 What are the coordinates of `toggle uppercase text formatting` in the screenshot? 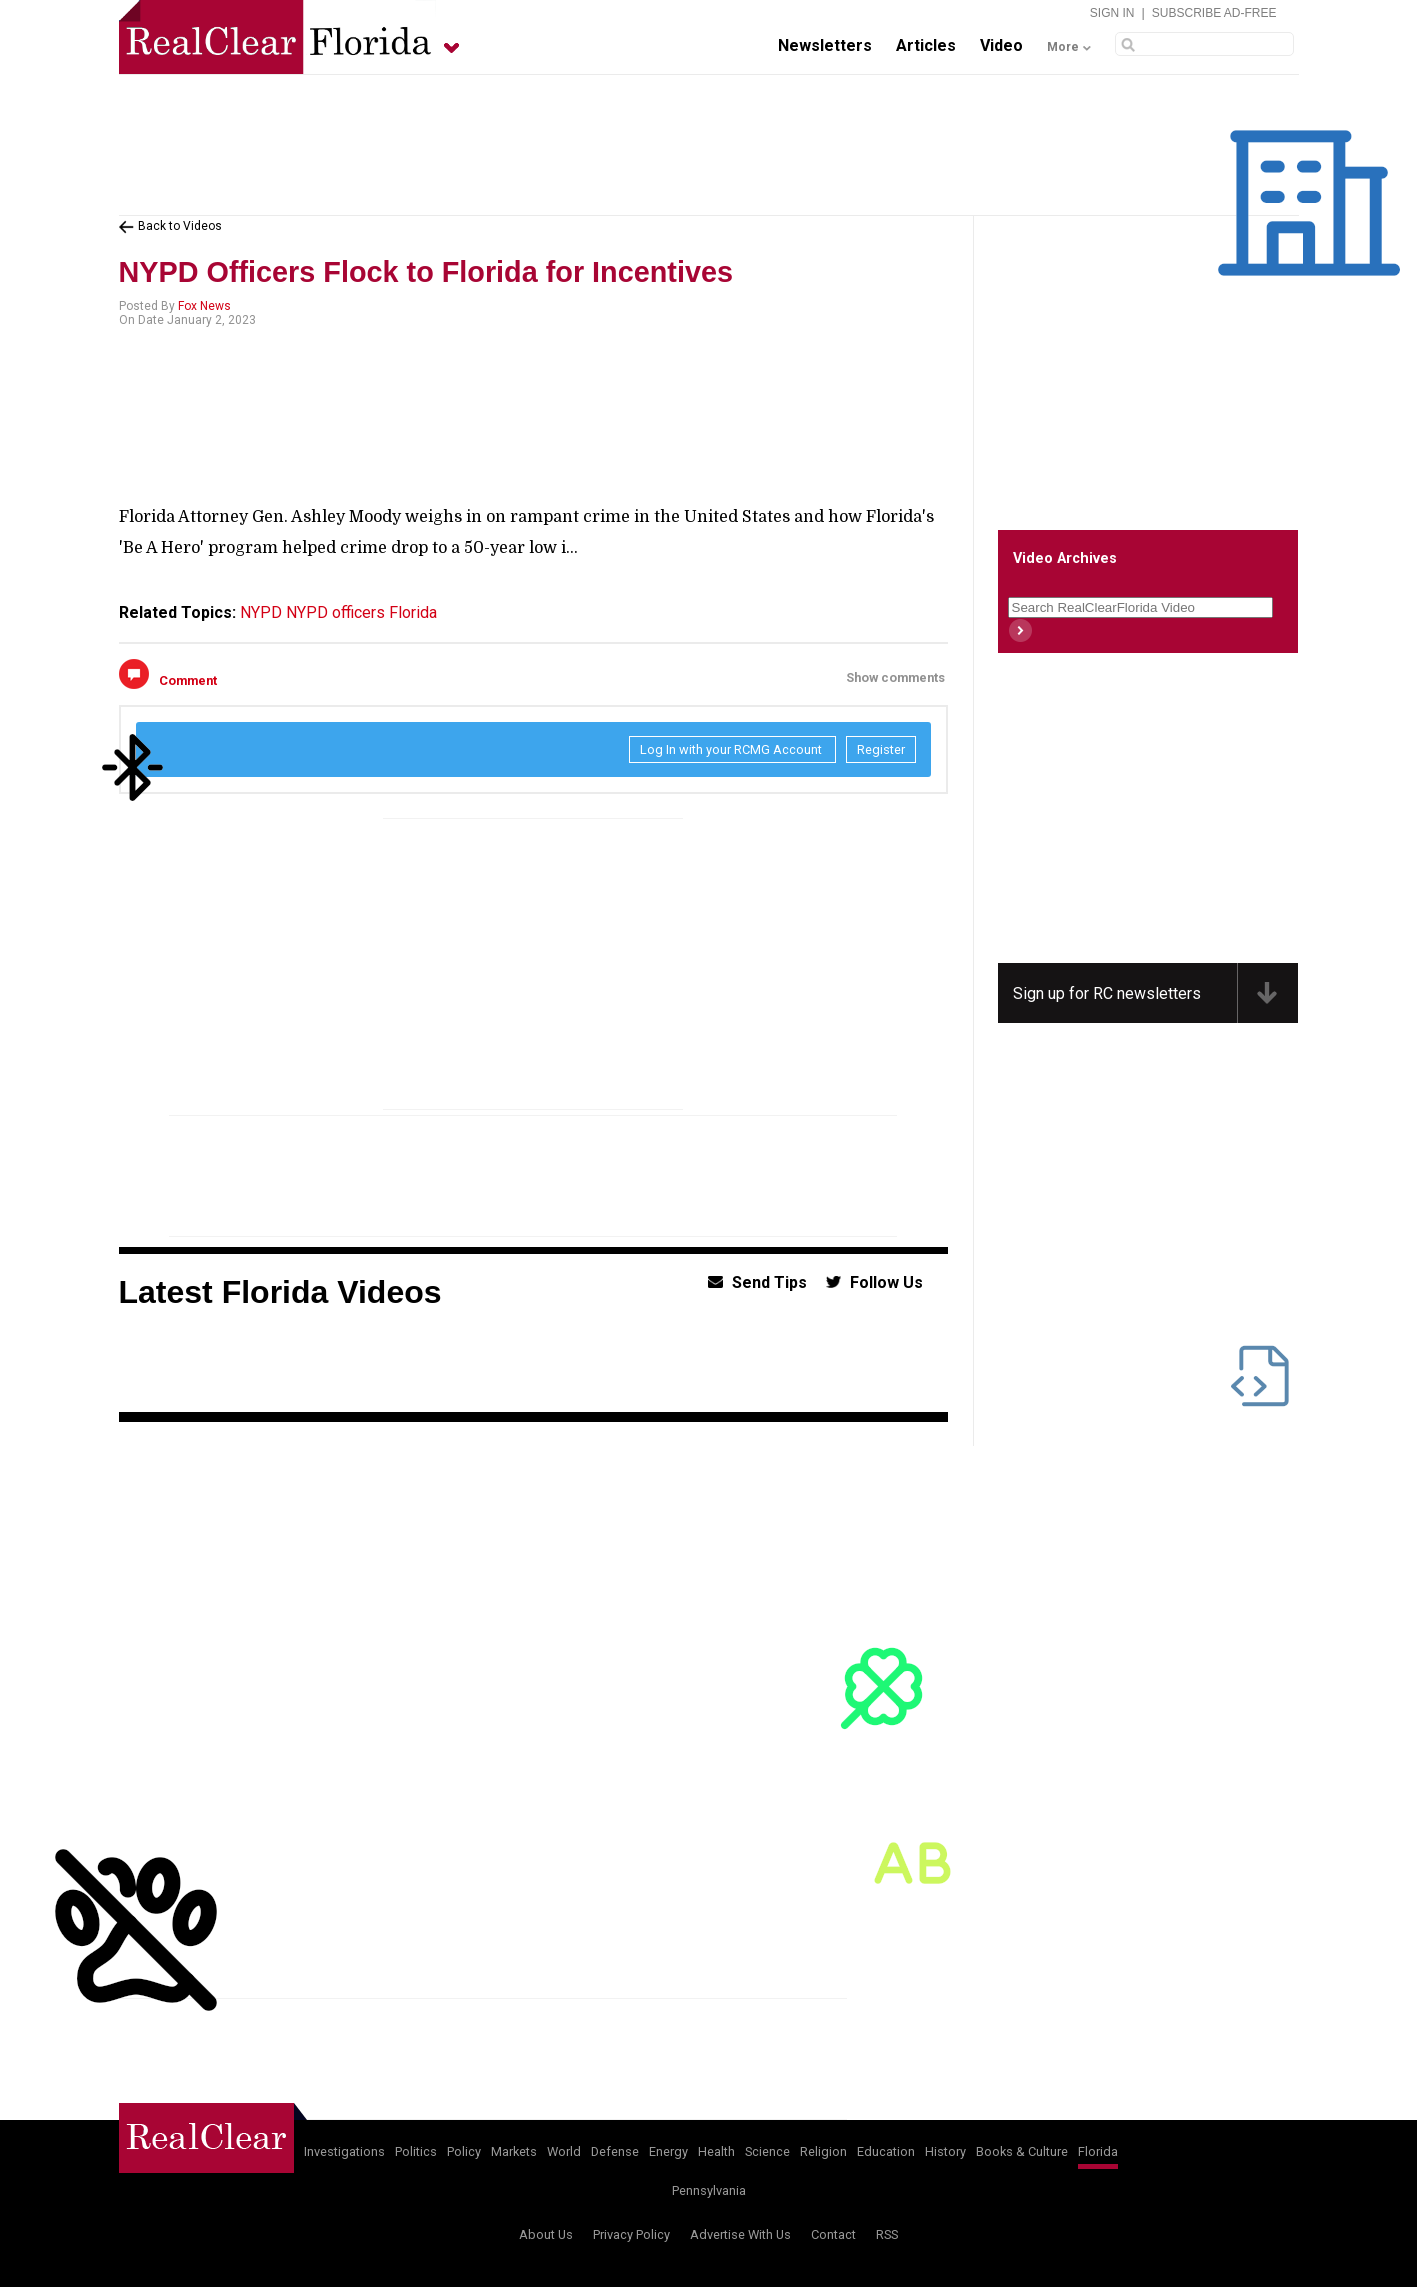 It's located at (912, 1866).